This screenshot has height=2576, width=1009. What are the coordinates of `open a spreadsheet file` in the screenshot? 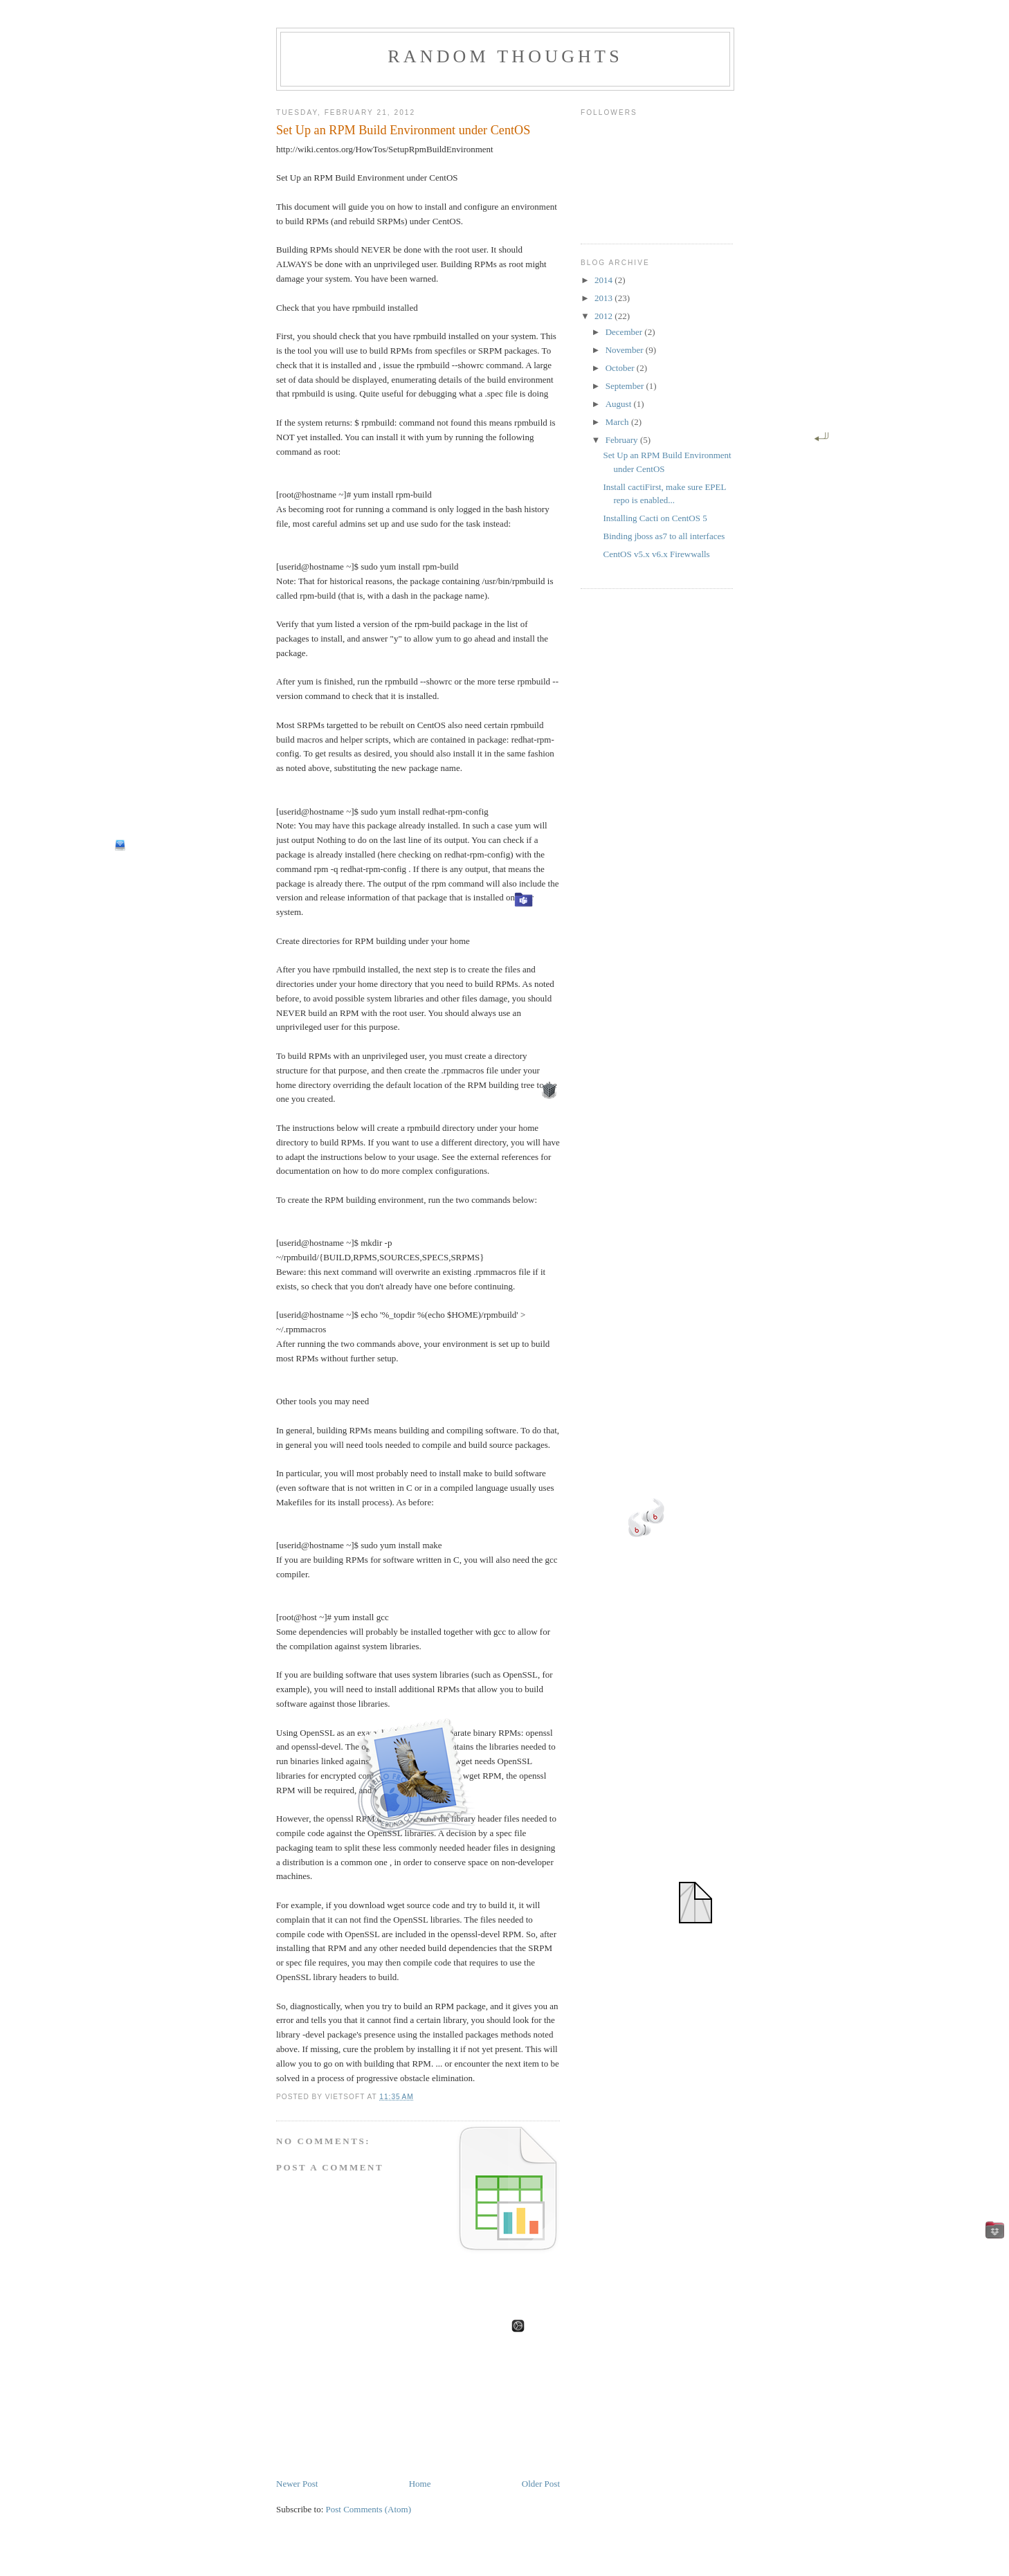 It's located at (508, 2188).